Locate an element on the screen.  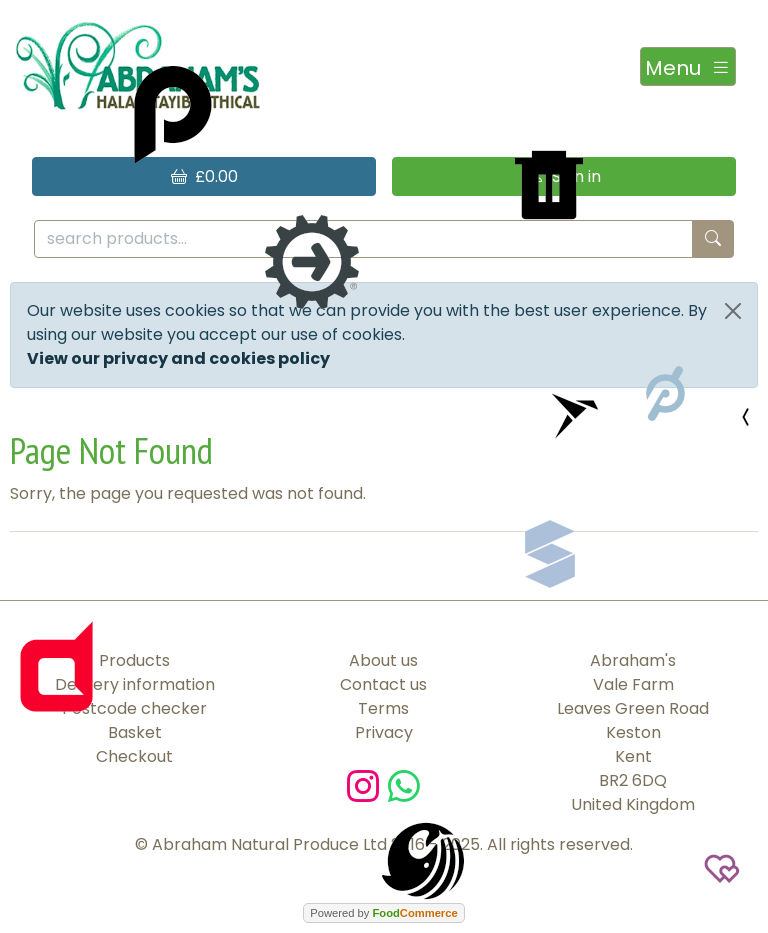
open Spark AR Studio application is located at coordinates (550, 554).